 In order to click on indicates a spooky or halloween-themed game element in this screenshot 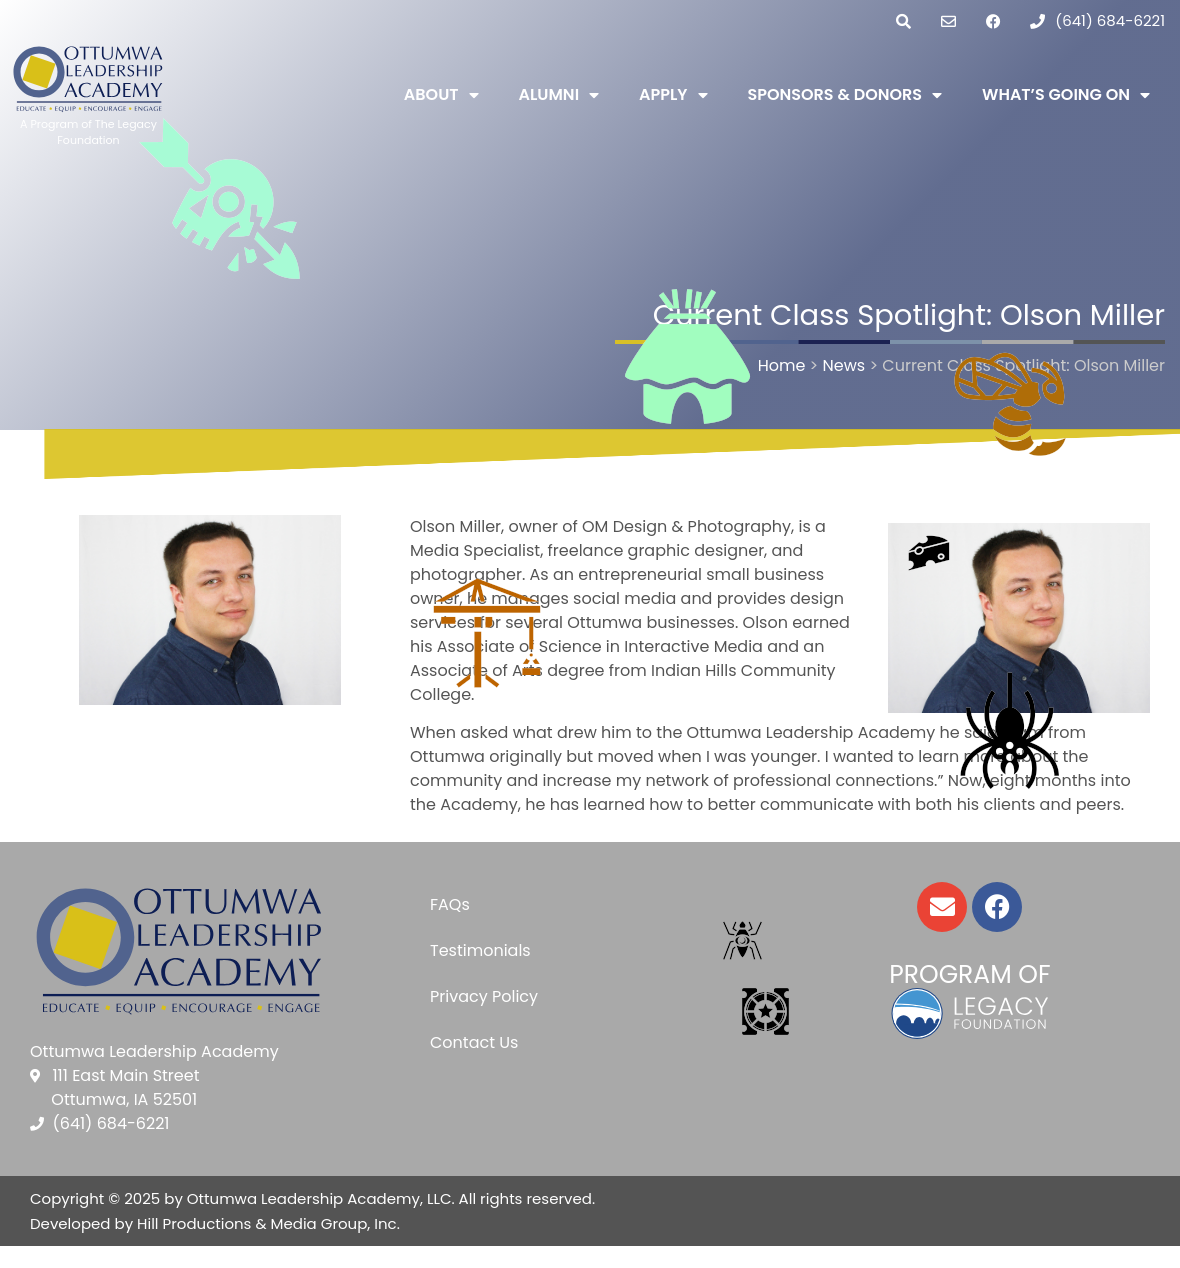, I will do `click(1010, 732)`.